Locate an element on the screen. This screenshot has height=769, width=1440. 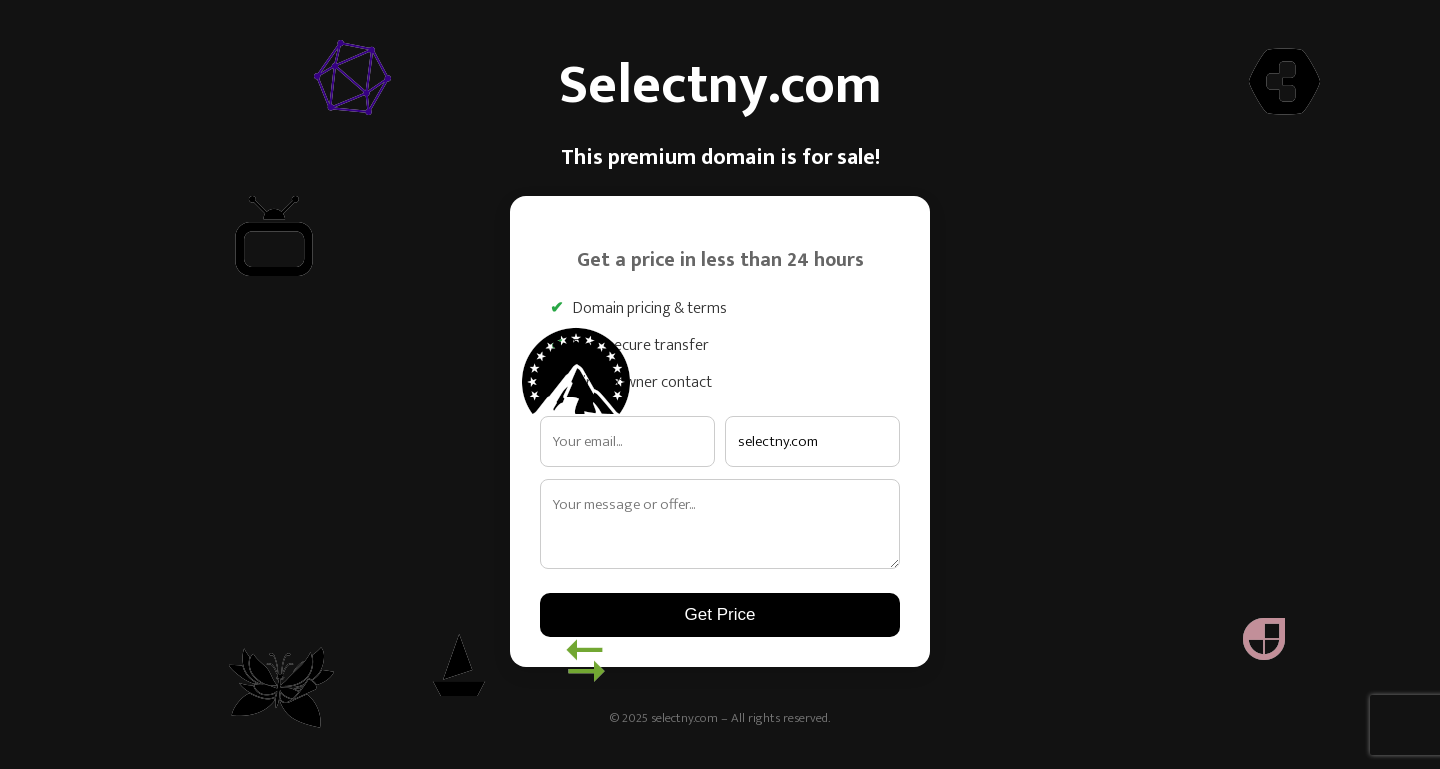
jamstack platform or framework branding is located at coordinates (1264, 639).